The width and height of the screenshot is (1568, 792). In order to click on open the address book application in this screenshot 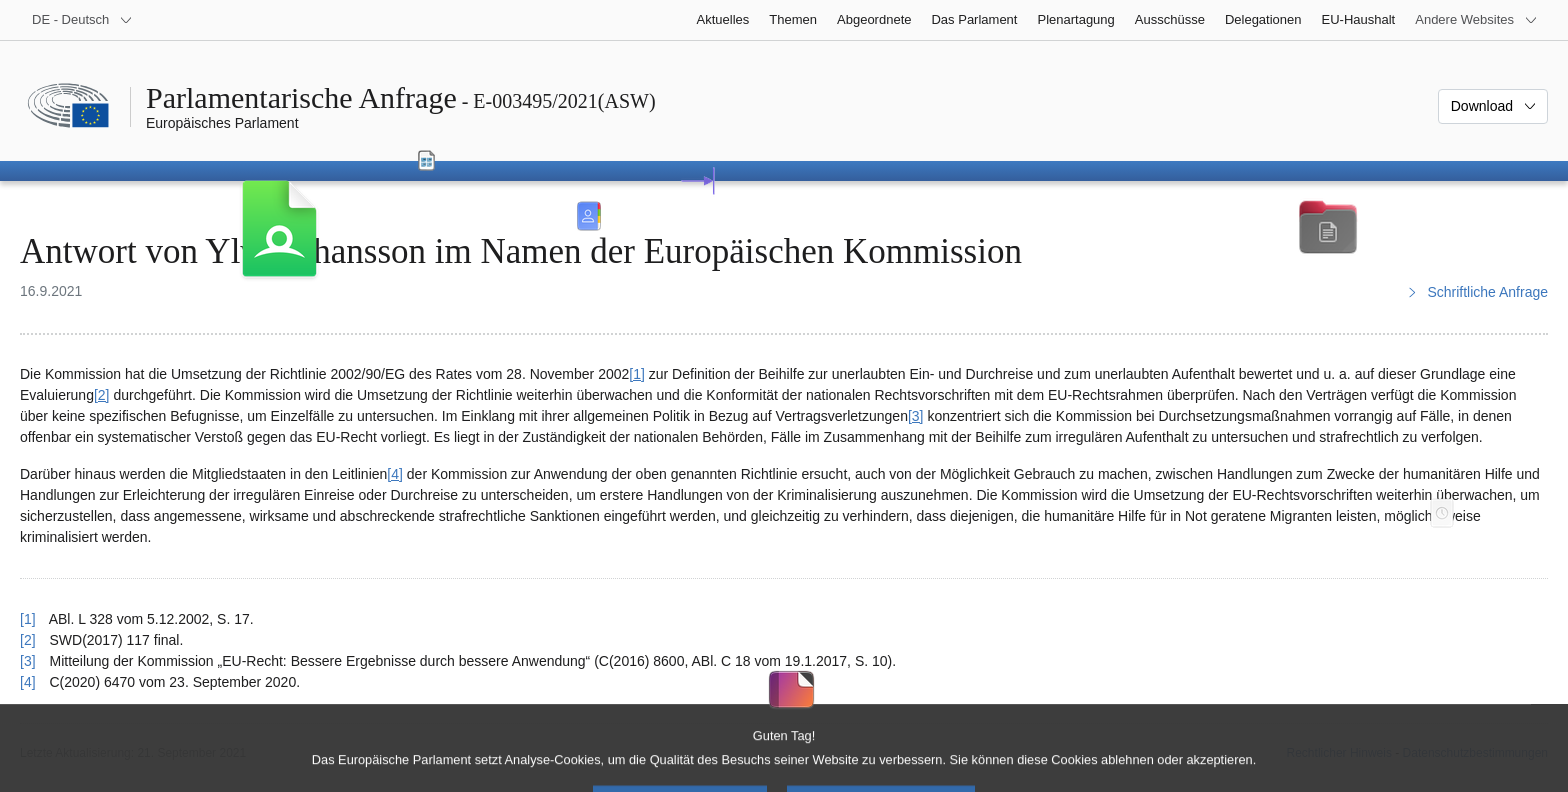, I will do `click(589, 216)`.